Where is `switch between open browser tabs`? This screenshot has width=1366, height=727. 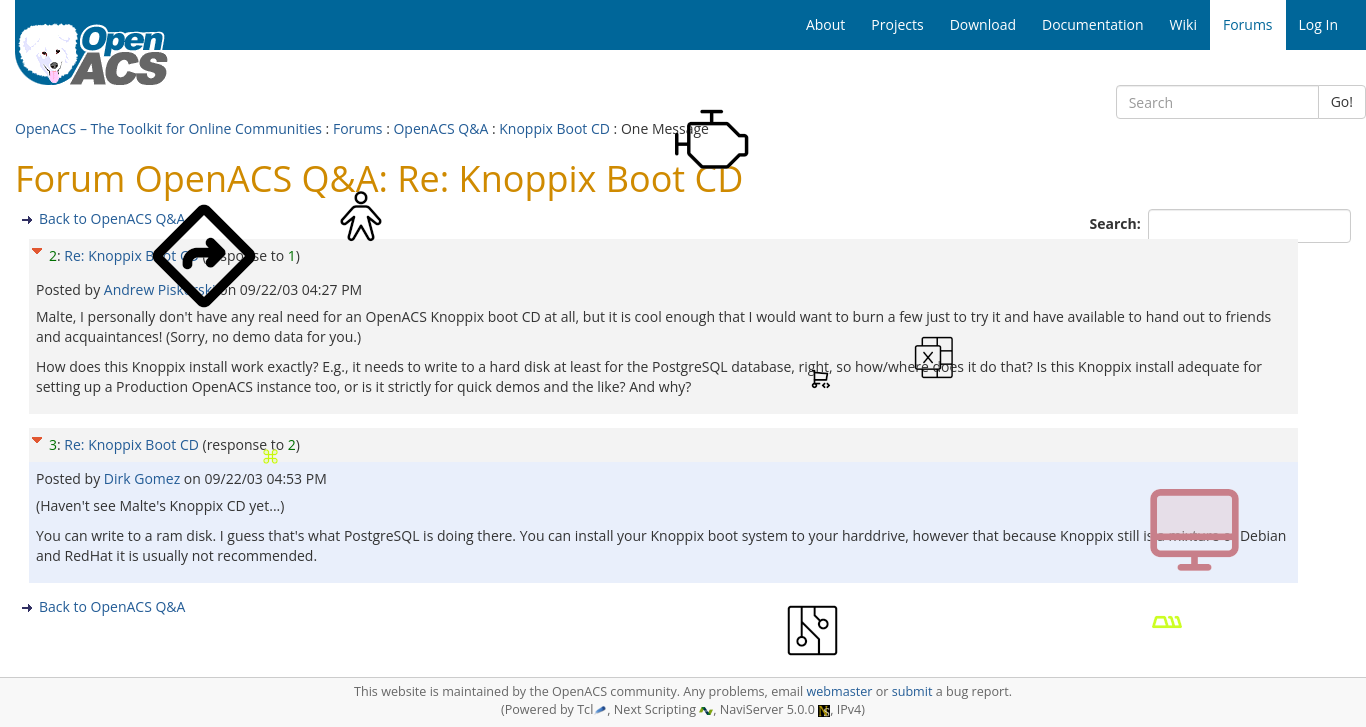
switch between open browser tabs is located at coordinates (1167, 622).